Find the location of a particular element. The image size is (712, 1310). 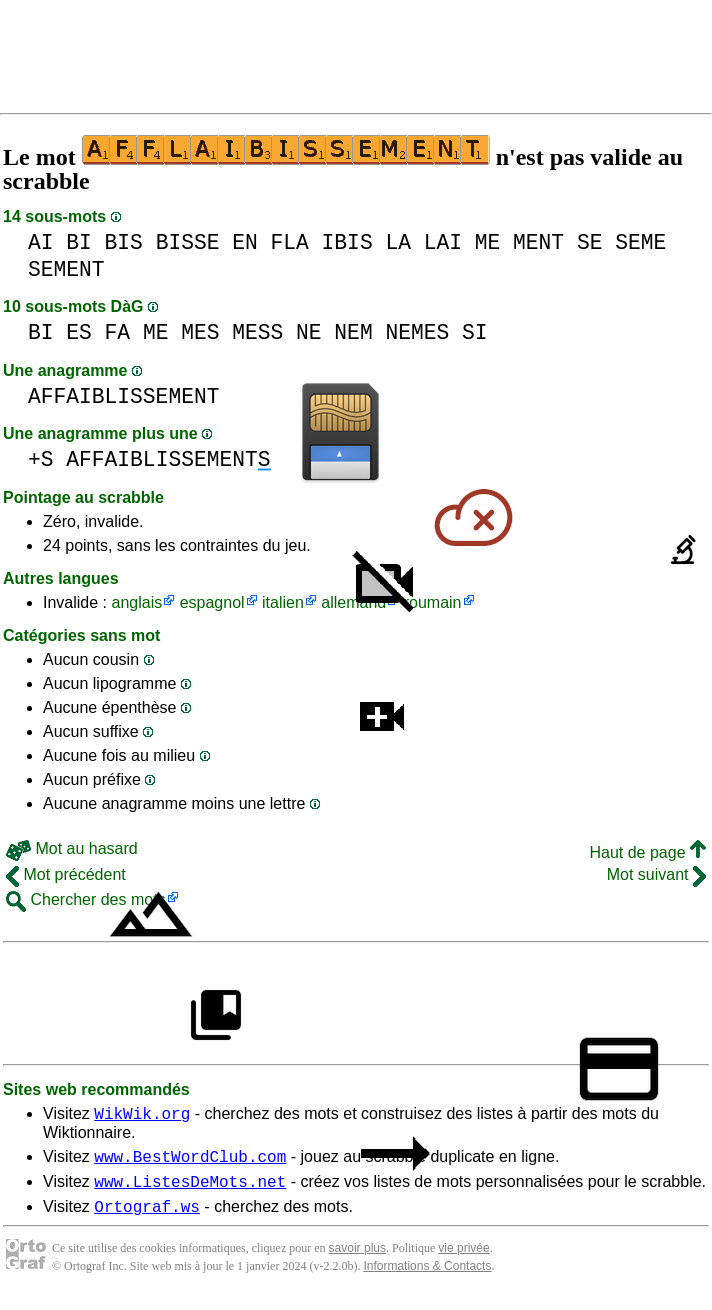

access removable storage device is located at coordinates (340, 432).